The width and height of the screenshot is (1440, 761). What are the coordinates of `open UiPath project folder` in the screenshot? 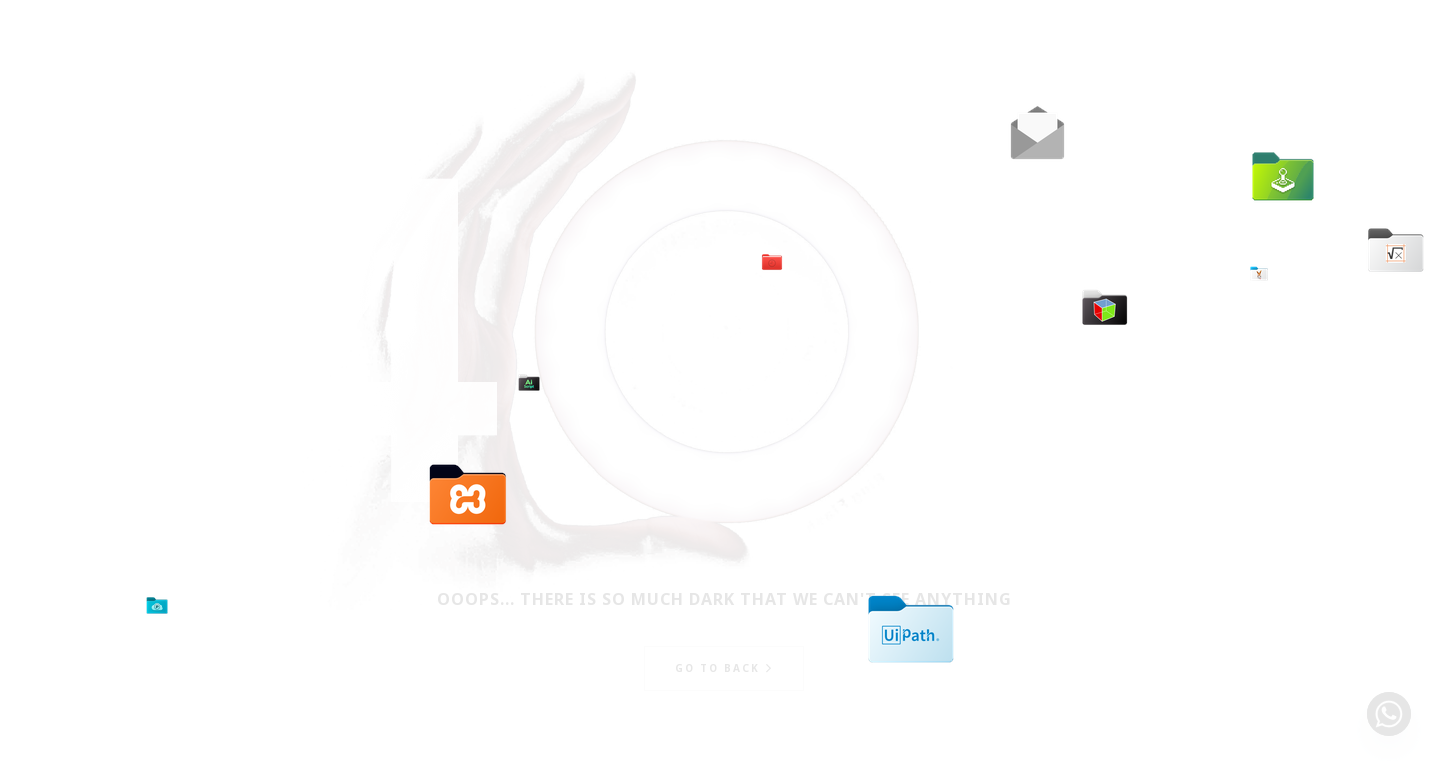 It's located at (910, 631).